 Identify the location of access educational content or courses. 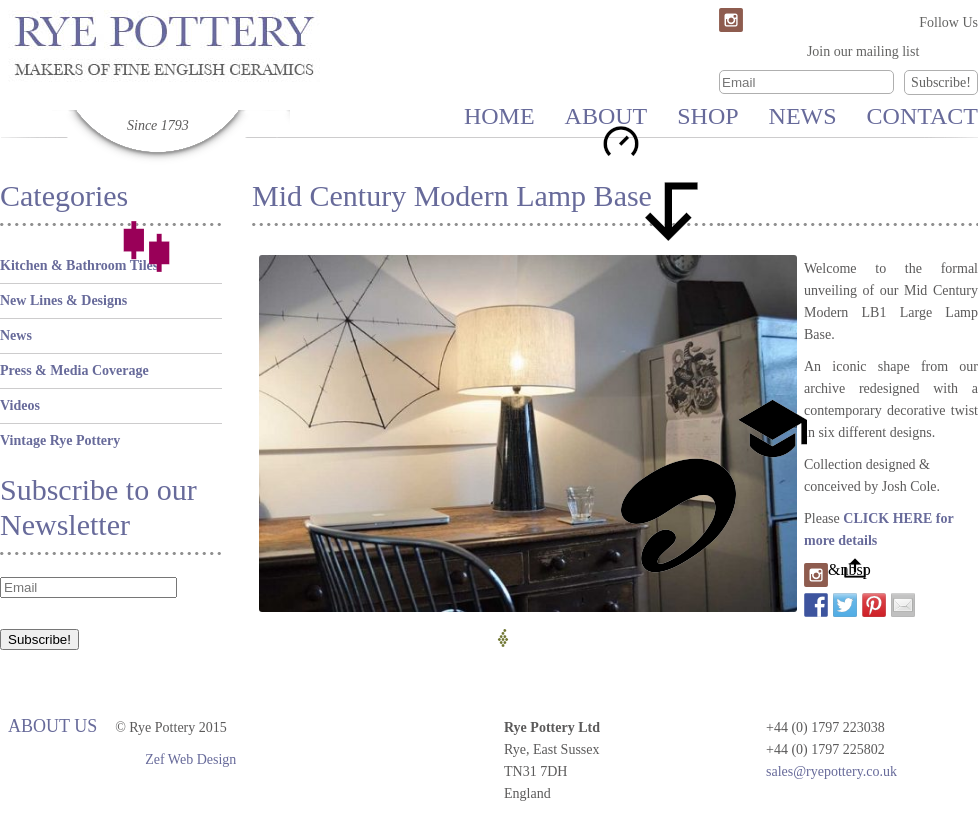
(772, 428).